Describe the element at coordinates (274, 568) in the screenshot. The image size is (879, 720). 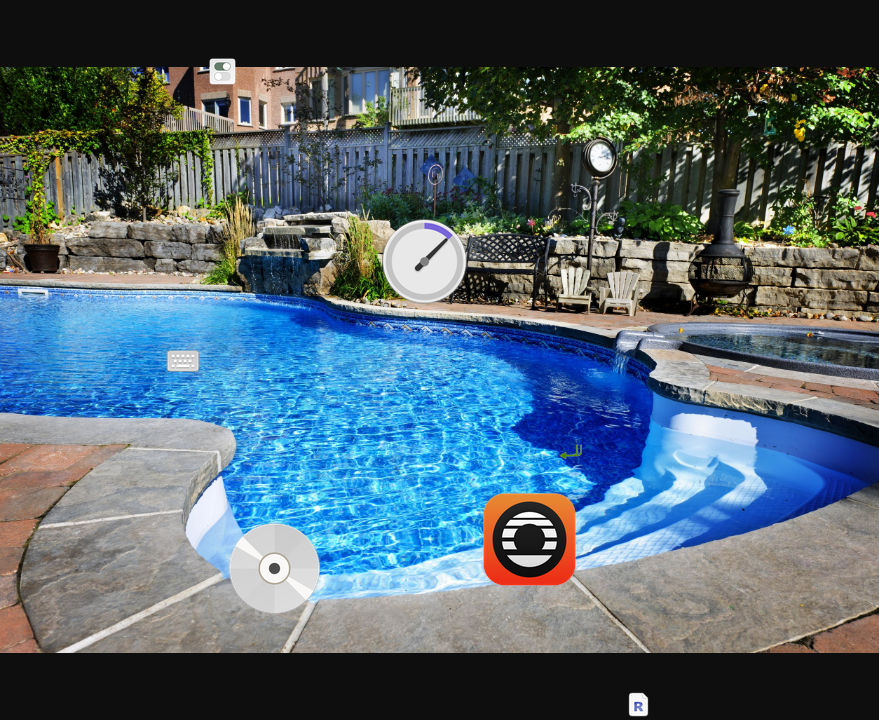
I see `indicates a DVD-ROM drive or disc` at that location.